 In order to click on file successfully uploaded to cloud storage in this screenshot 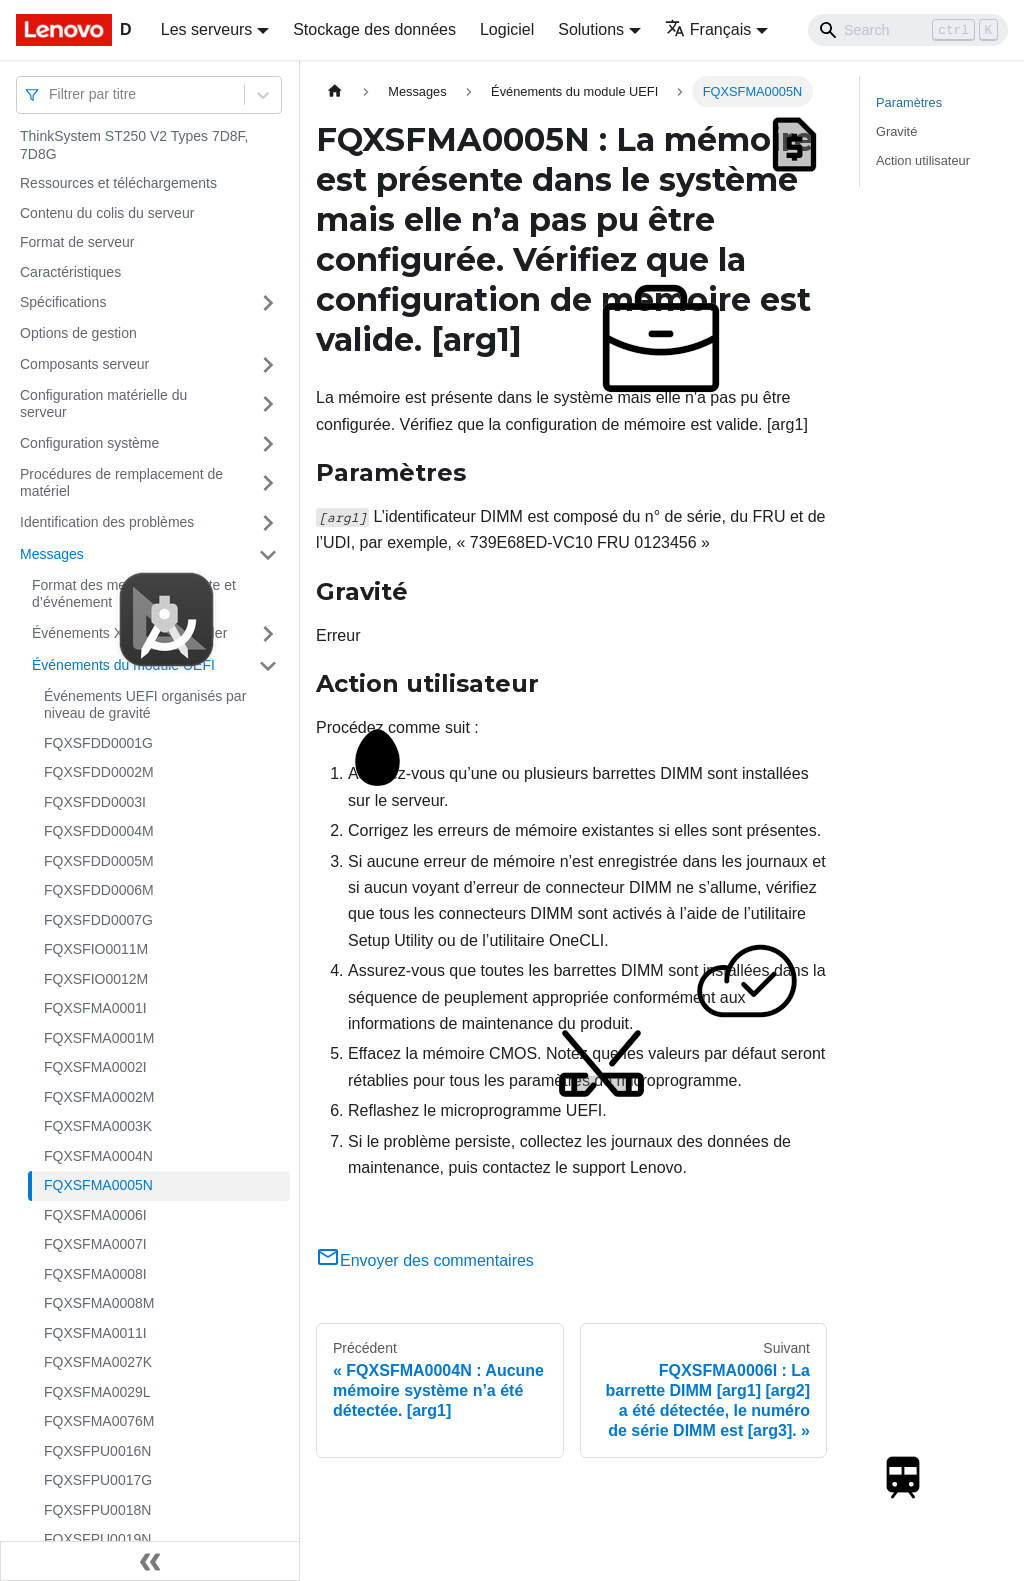, I will do `click(747, 981)`.